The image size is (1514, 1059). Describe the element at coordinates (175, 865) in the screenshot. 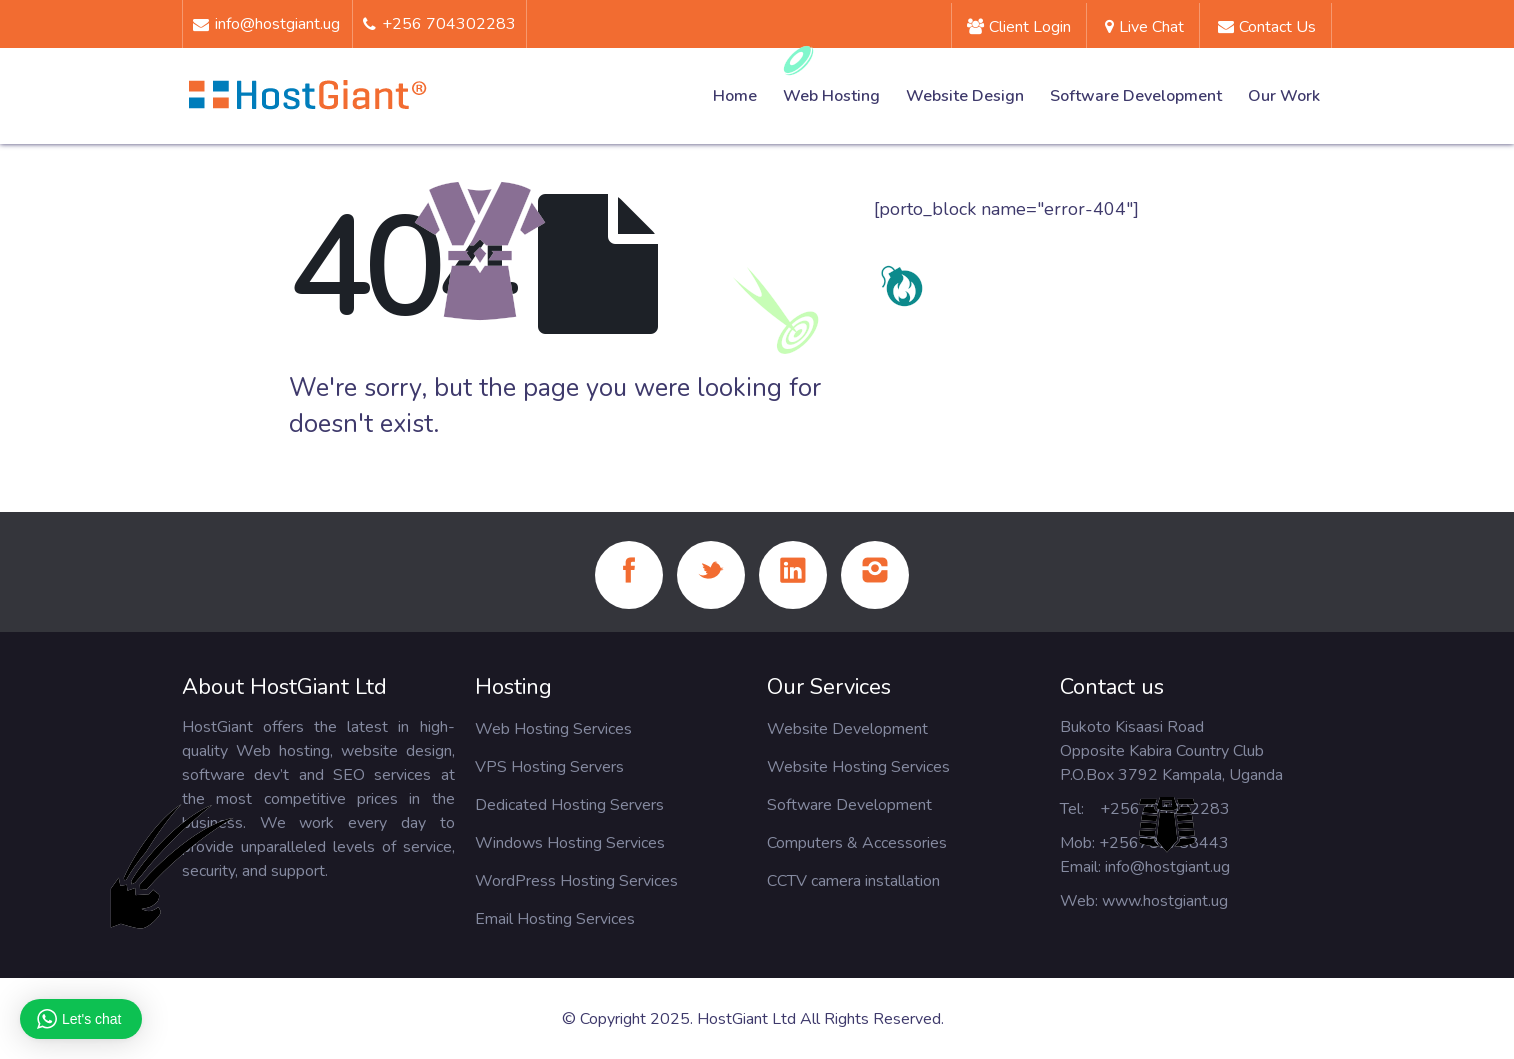

I see `select wolverine character or skin` at that location.